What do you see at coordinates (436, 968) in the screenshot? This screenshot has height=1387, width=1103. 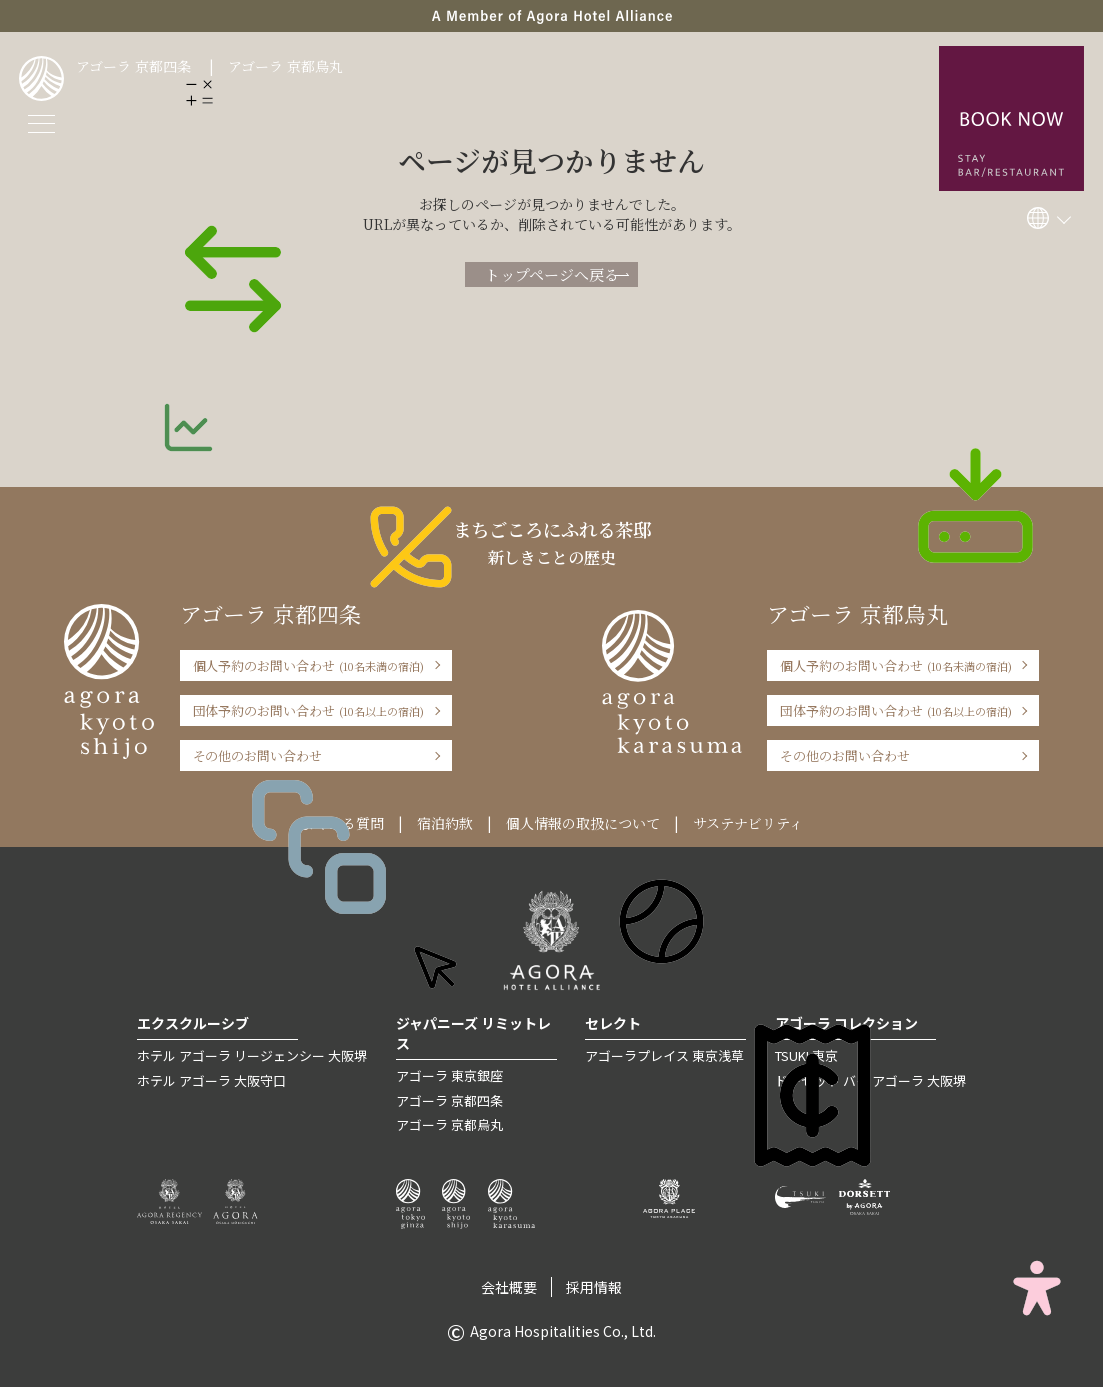 I see `cursor or pointer indicator` at bounding box center [436, 968].